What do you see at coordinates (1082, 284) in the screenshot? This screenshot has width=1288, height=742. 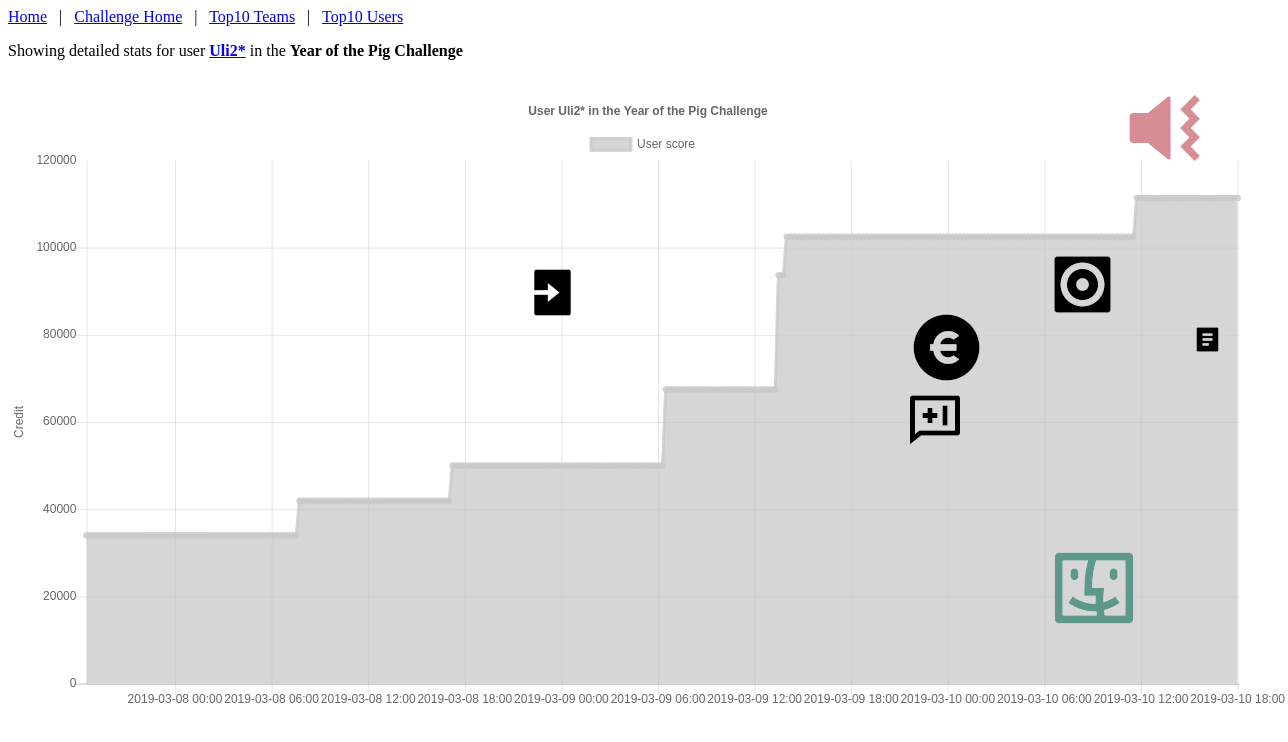 I see `adjust speaker or audio output settings` at bounding box center [1082, 284].